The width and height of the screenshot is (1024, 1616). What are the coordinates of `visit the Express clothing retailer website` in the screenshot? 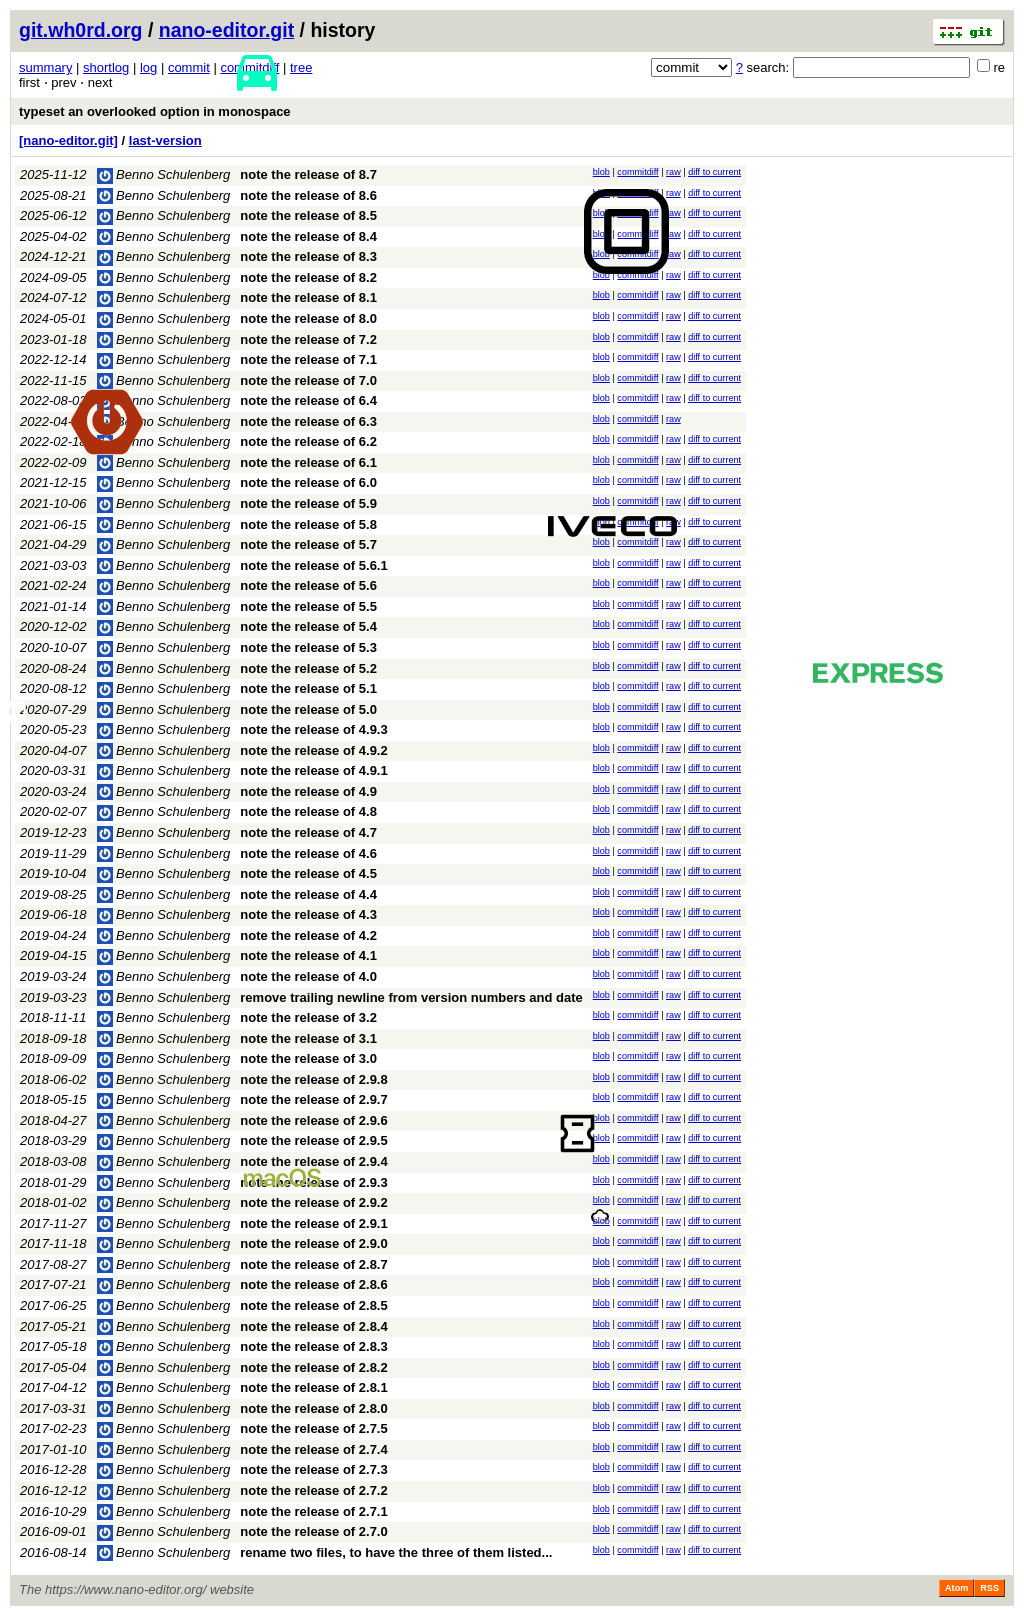 It's located at (878, 673).